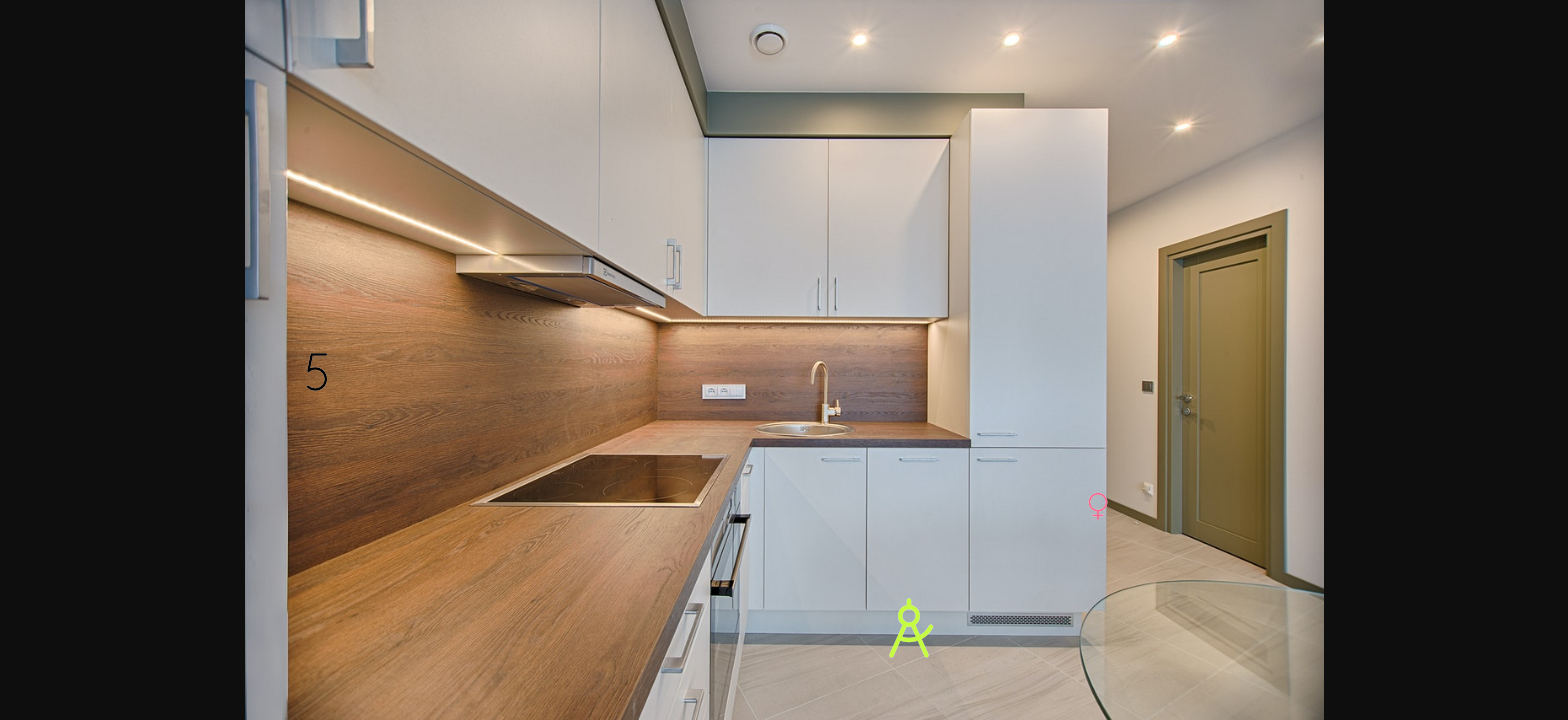  I want to click on access drawing or drafting tools, so click(909, 629).